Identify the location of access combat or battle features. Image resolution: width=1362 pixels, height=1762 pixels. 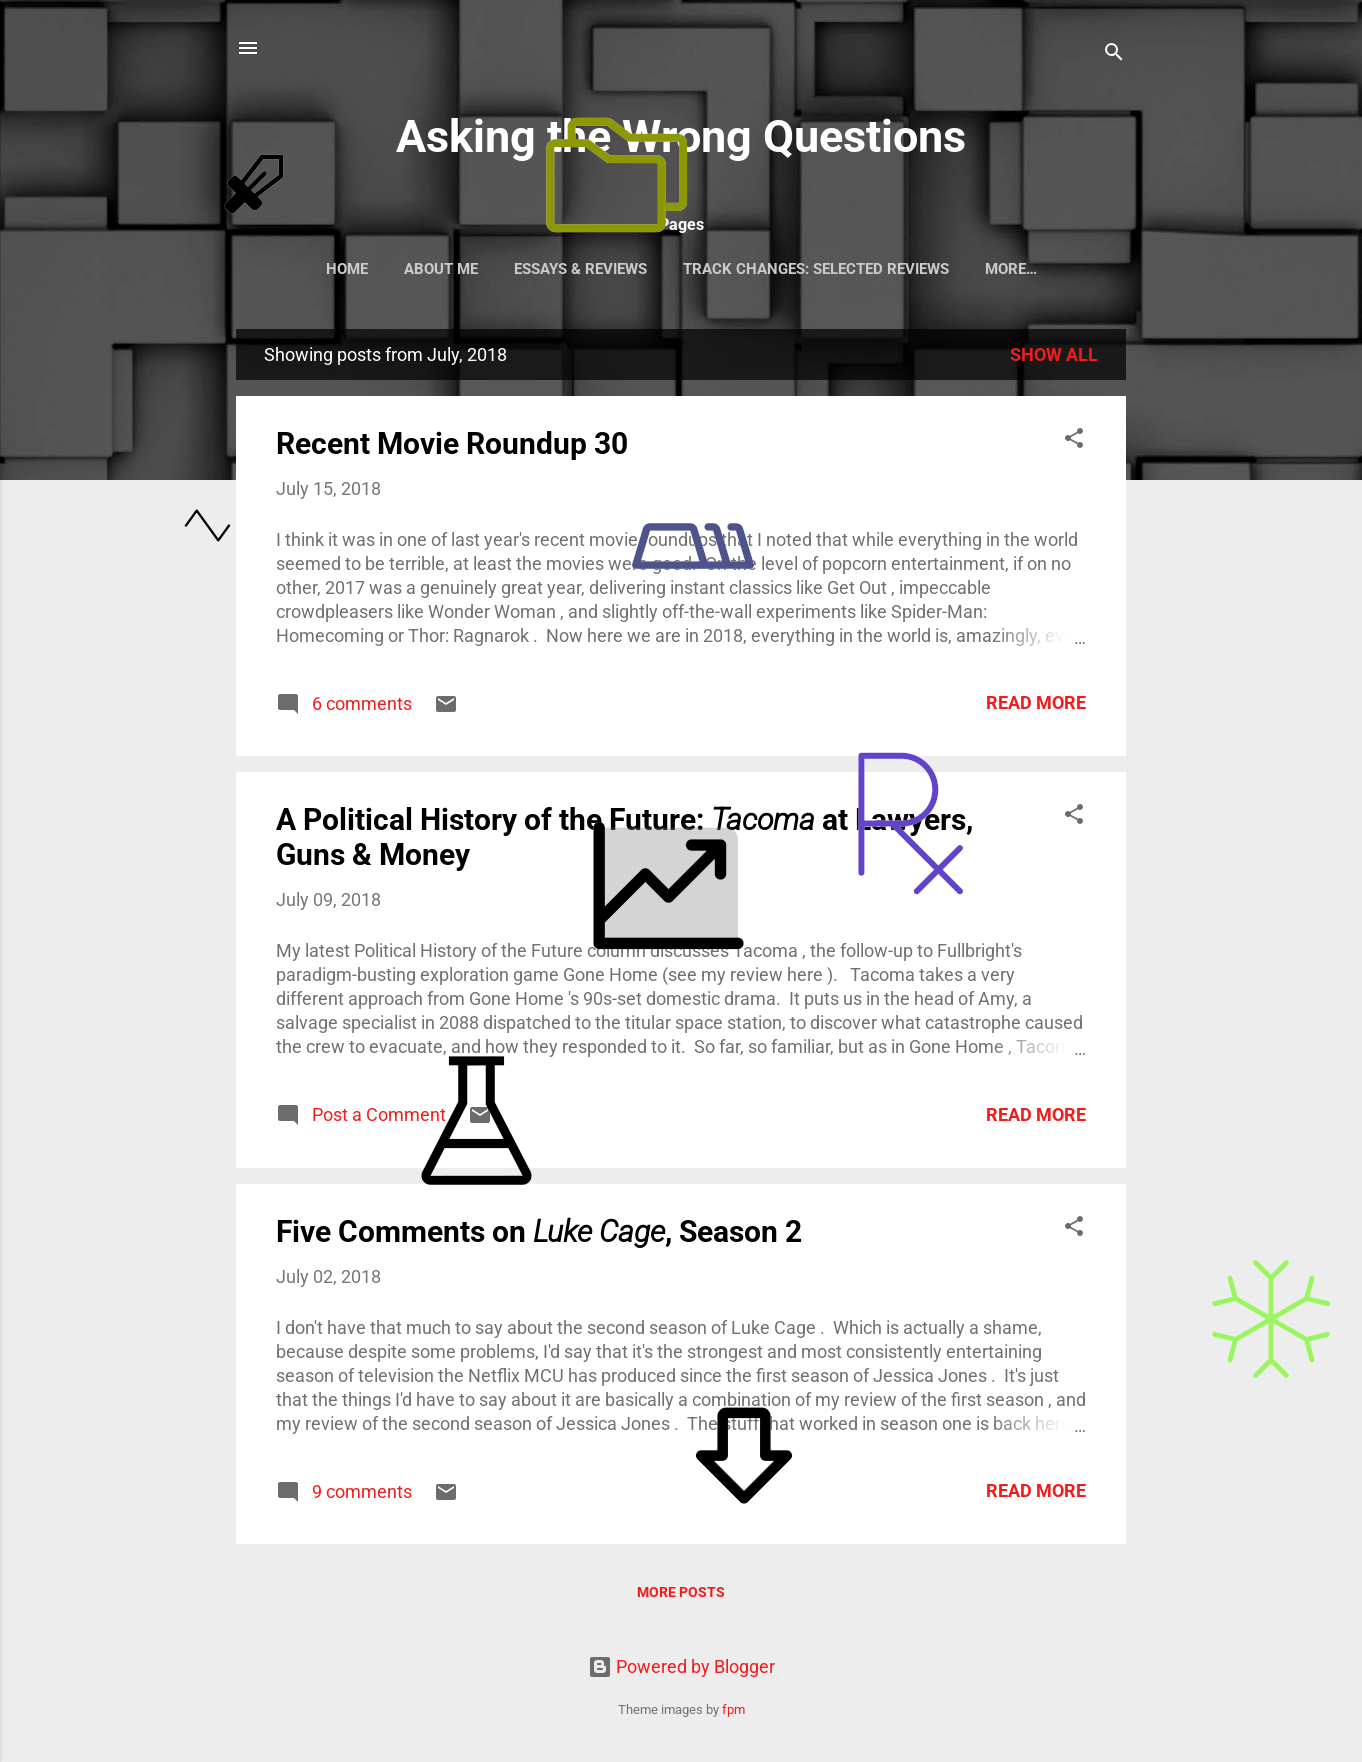
(255, 183).